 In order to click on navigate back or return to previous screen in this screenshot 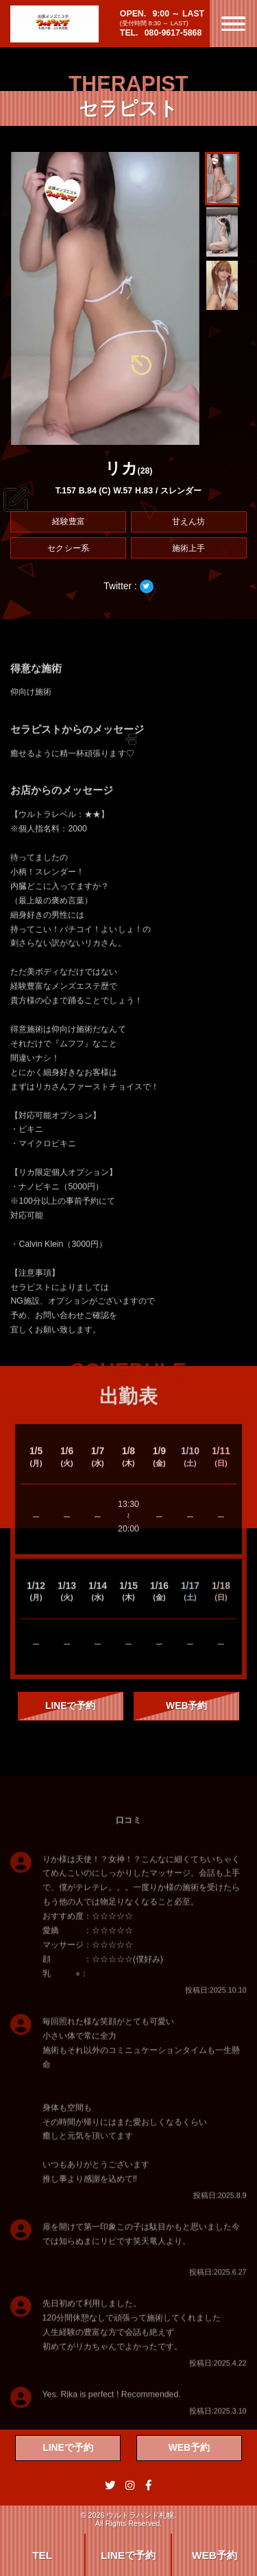, I will do `click(141, 365)`.